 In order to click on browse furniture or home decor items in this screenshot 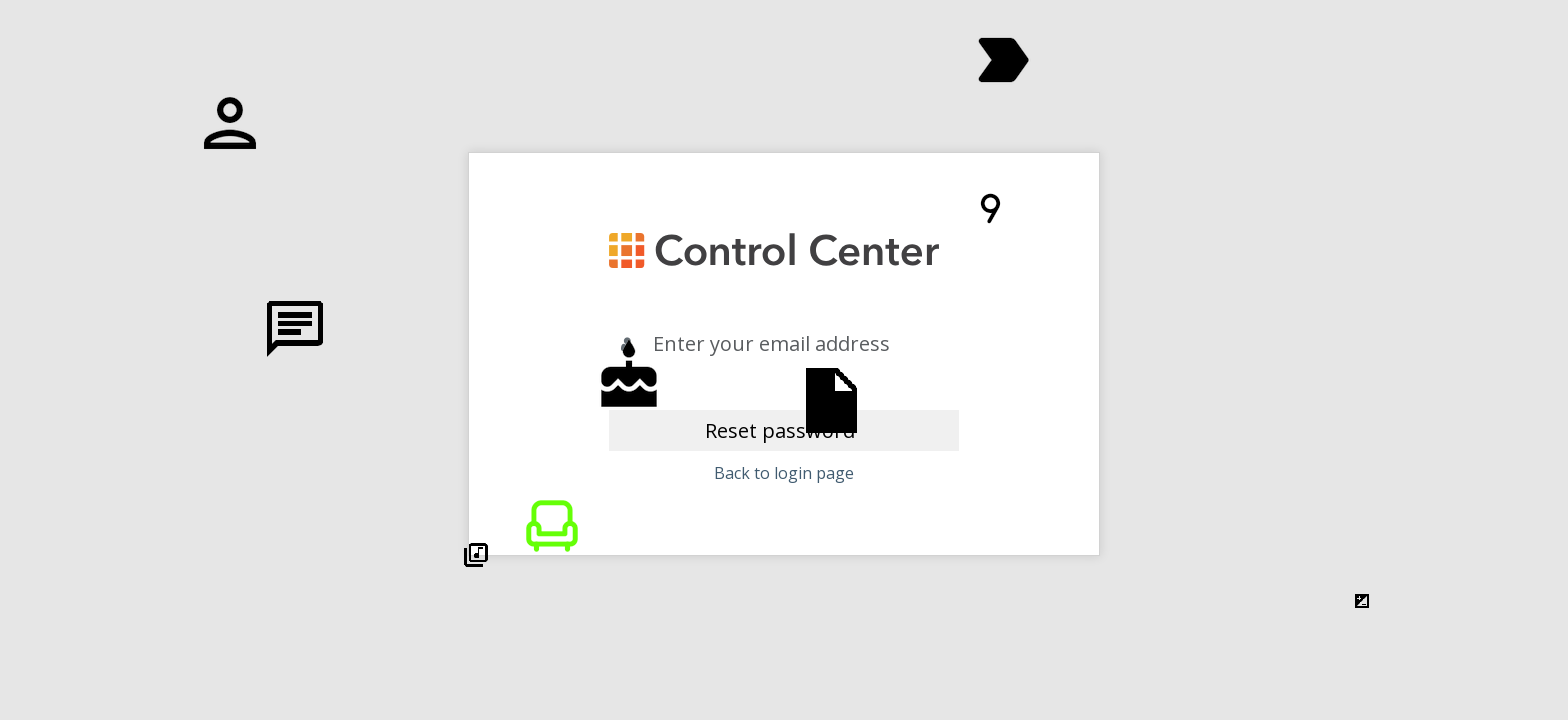, I will do `click(552, 526)`.